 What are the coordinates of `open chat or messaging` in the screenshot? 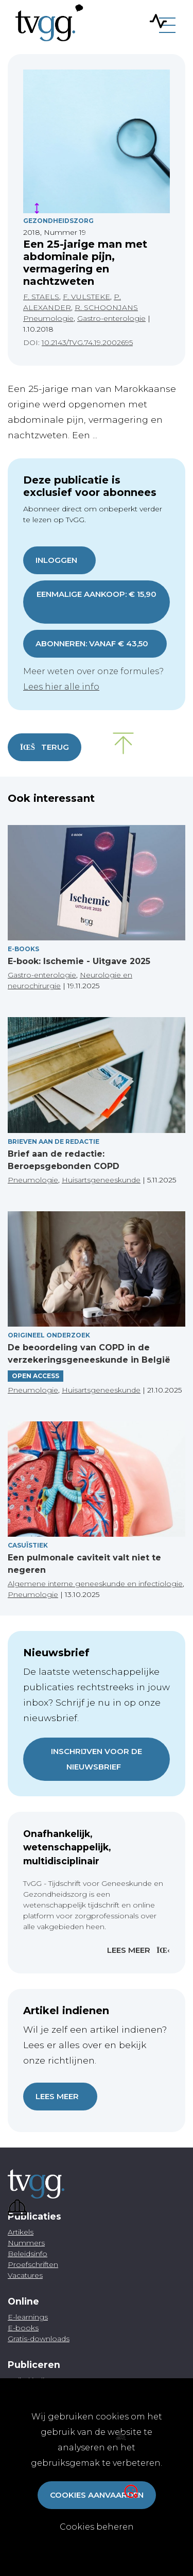 It's located at (79, 8).